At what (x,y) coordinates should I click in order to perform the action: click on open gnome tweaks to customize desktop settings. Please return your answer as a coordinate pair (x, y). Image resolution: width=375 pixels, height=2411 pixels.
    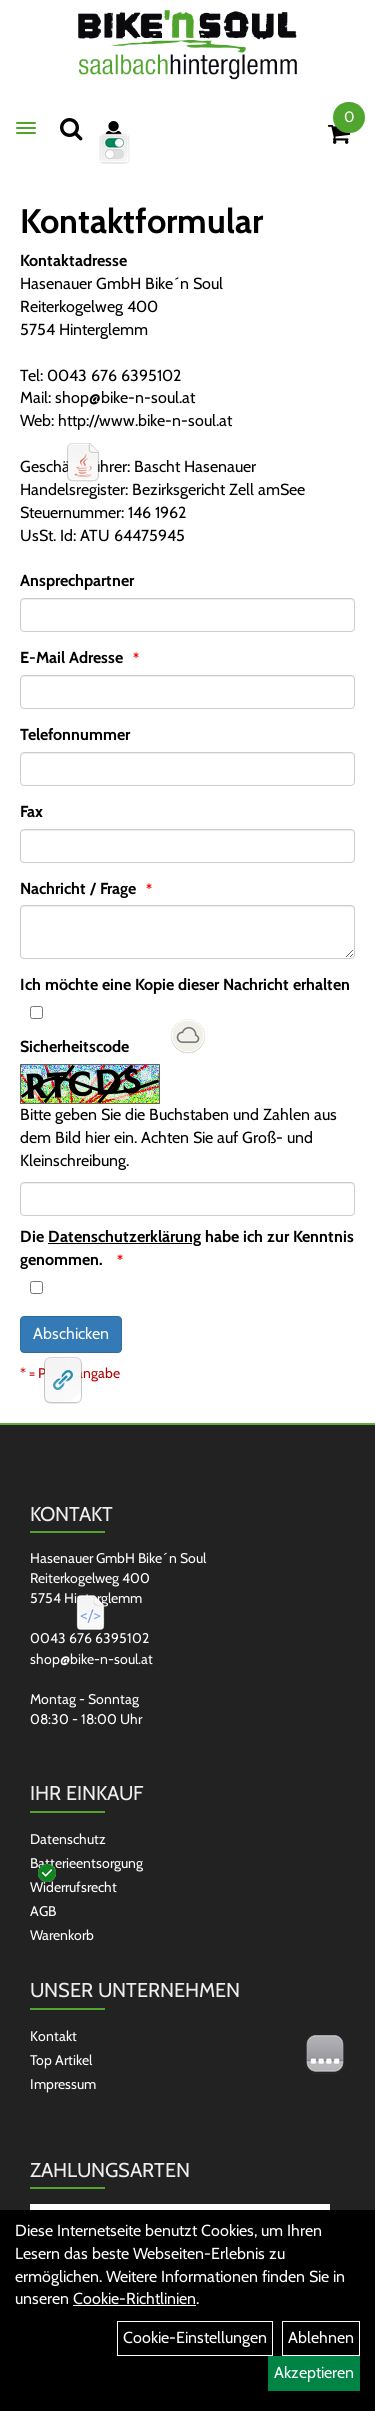
    Looking at the image, I should click on (114, 148).